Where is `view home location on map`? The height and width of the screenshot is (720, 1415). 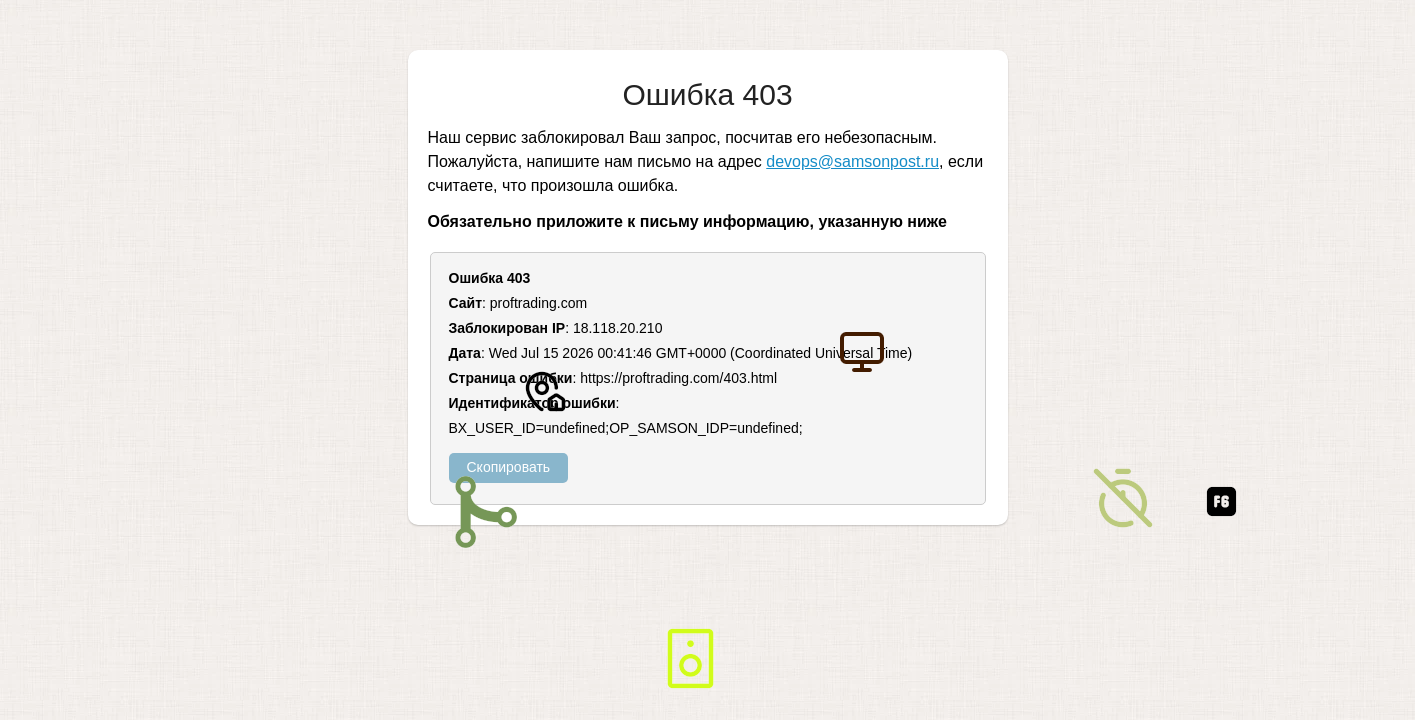
view home location on map is located at coordinates (545, 391).